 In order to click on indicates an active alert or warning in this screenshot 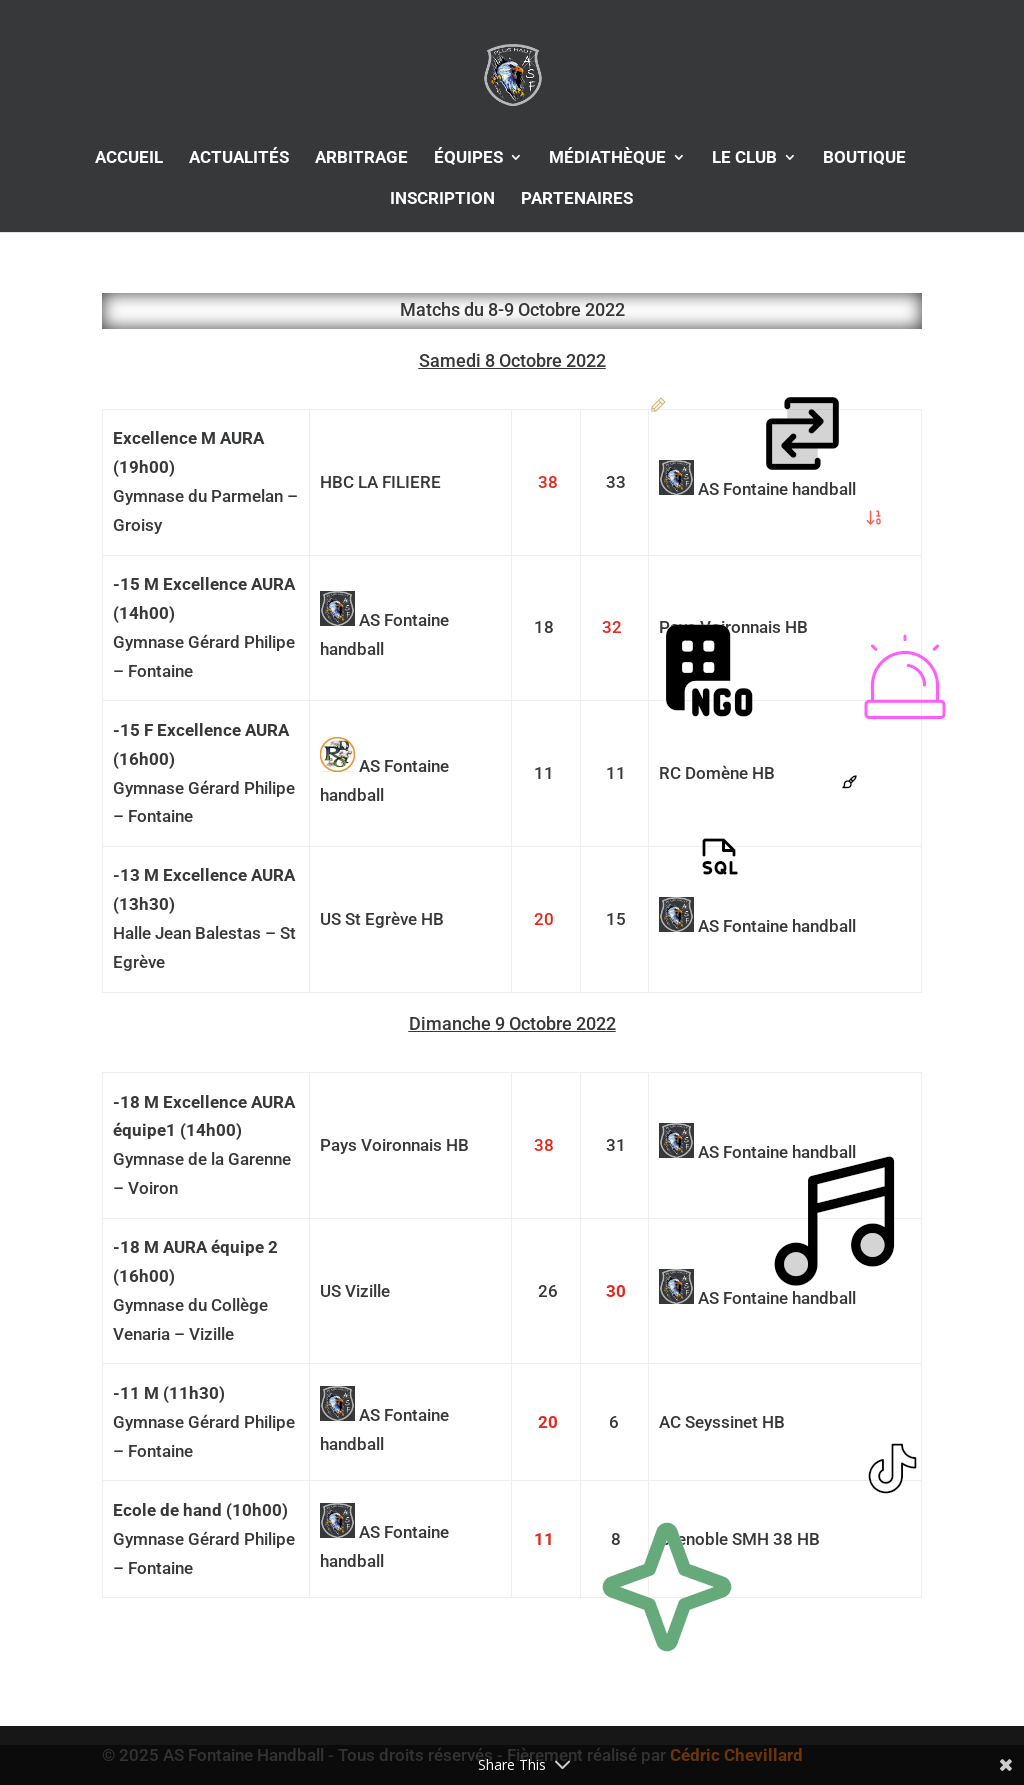, I will do `click(905, 685)`.